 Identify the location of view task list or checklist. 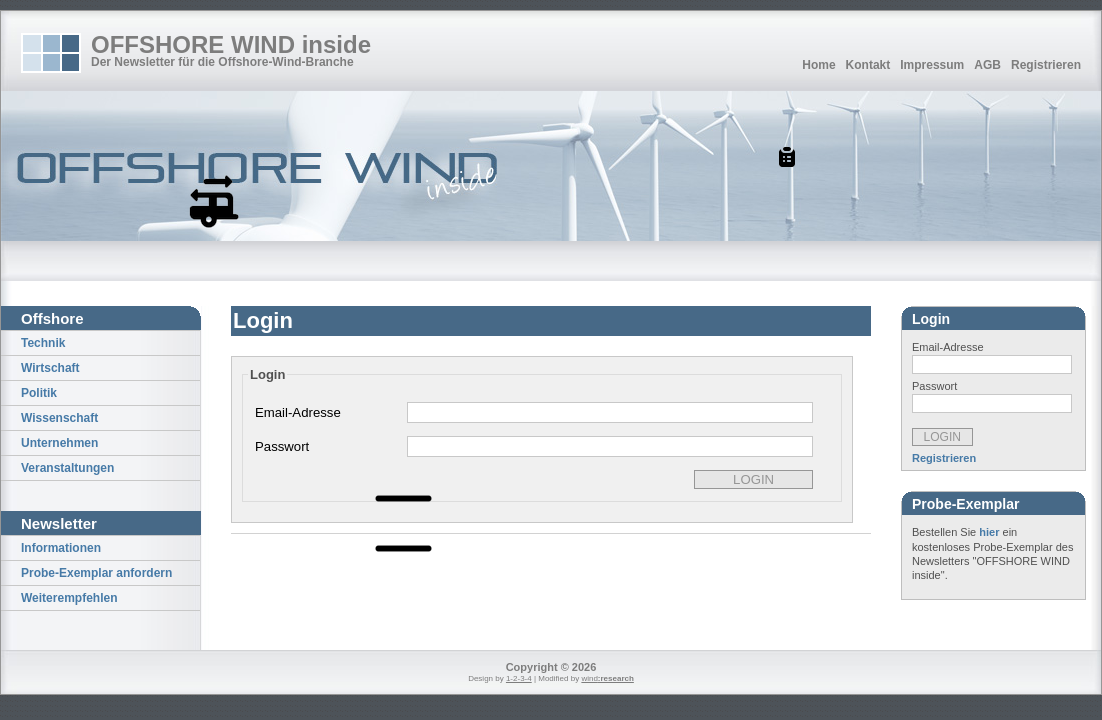
(787, 157).